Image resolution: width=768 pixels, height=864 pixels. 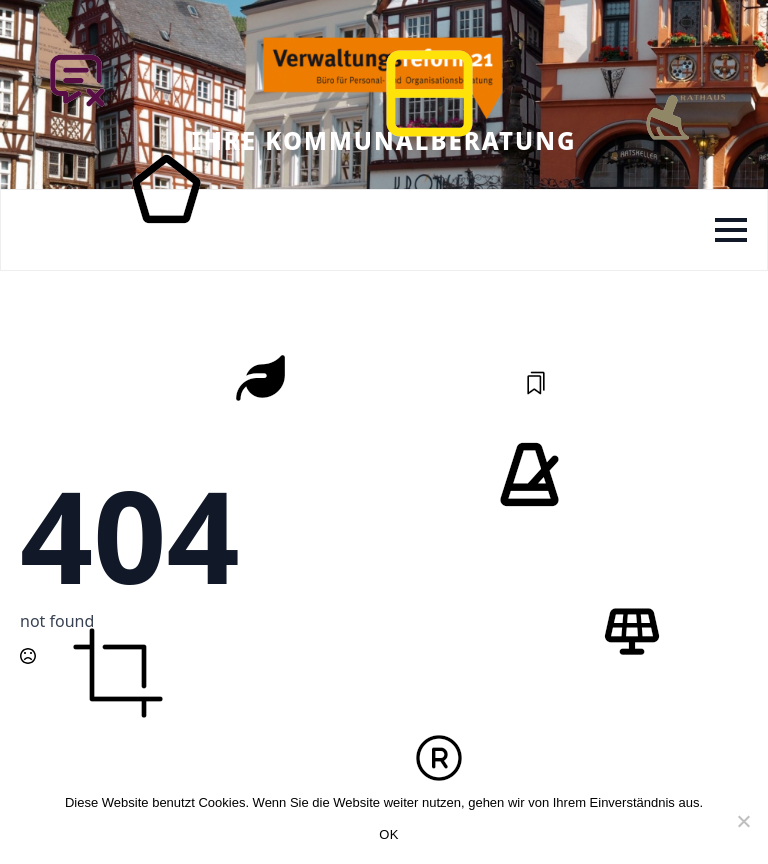 What do you see at coordinates (166, 191) in the screenshot?
I see `pentagon shape indicator` at bounding box center [166, 191].